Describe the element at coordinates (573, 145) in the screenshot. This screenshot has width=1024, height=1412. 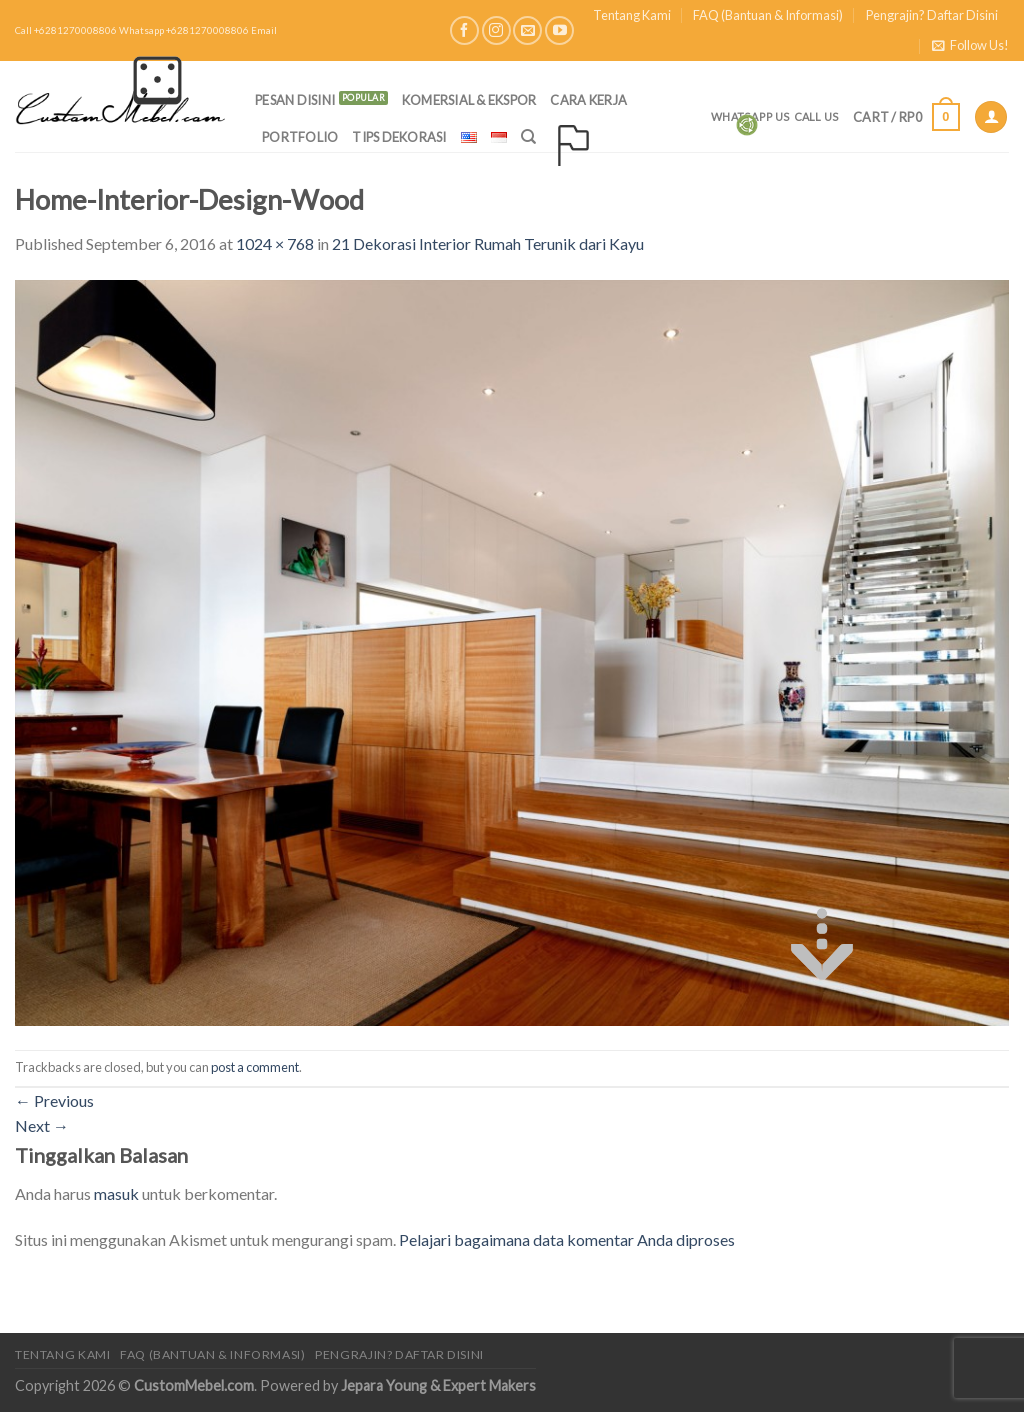
I see `access region or language settings` at that location.